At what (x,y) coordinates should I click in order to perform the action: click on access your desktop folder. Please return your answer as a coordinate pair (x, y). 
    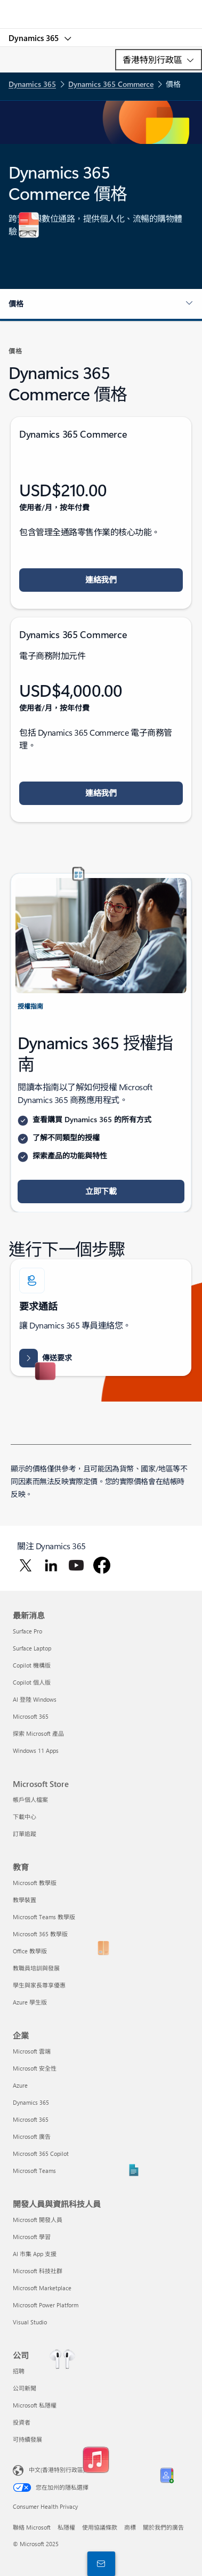
    Looking at the image, I should click on (45, 1371).